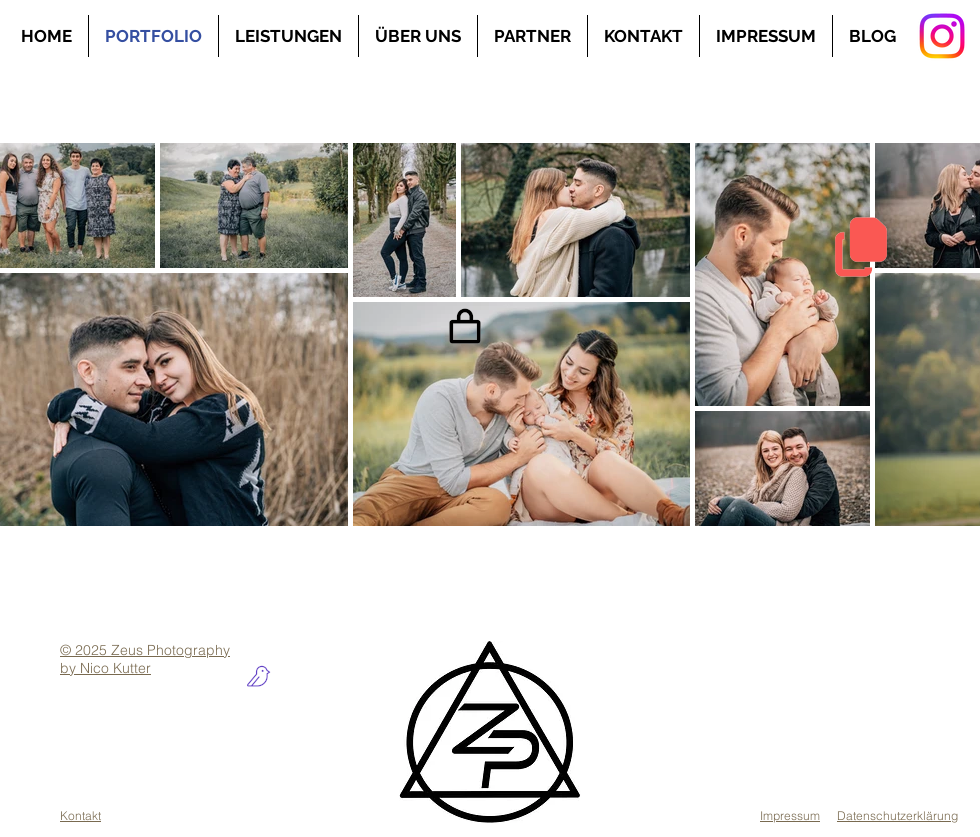 The width and height of the screenshot is (980, 837). What do you see at coordinates (861, 247) in the screenshot?
I see `copy to clipboard` at bounding box center [861, 247].